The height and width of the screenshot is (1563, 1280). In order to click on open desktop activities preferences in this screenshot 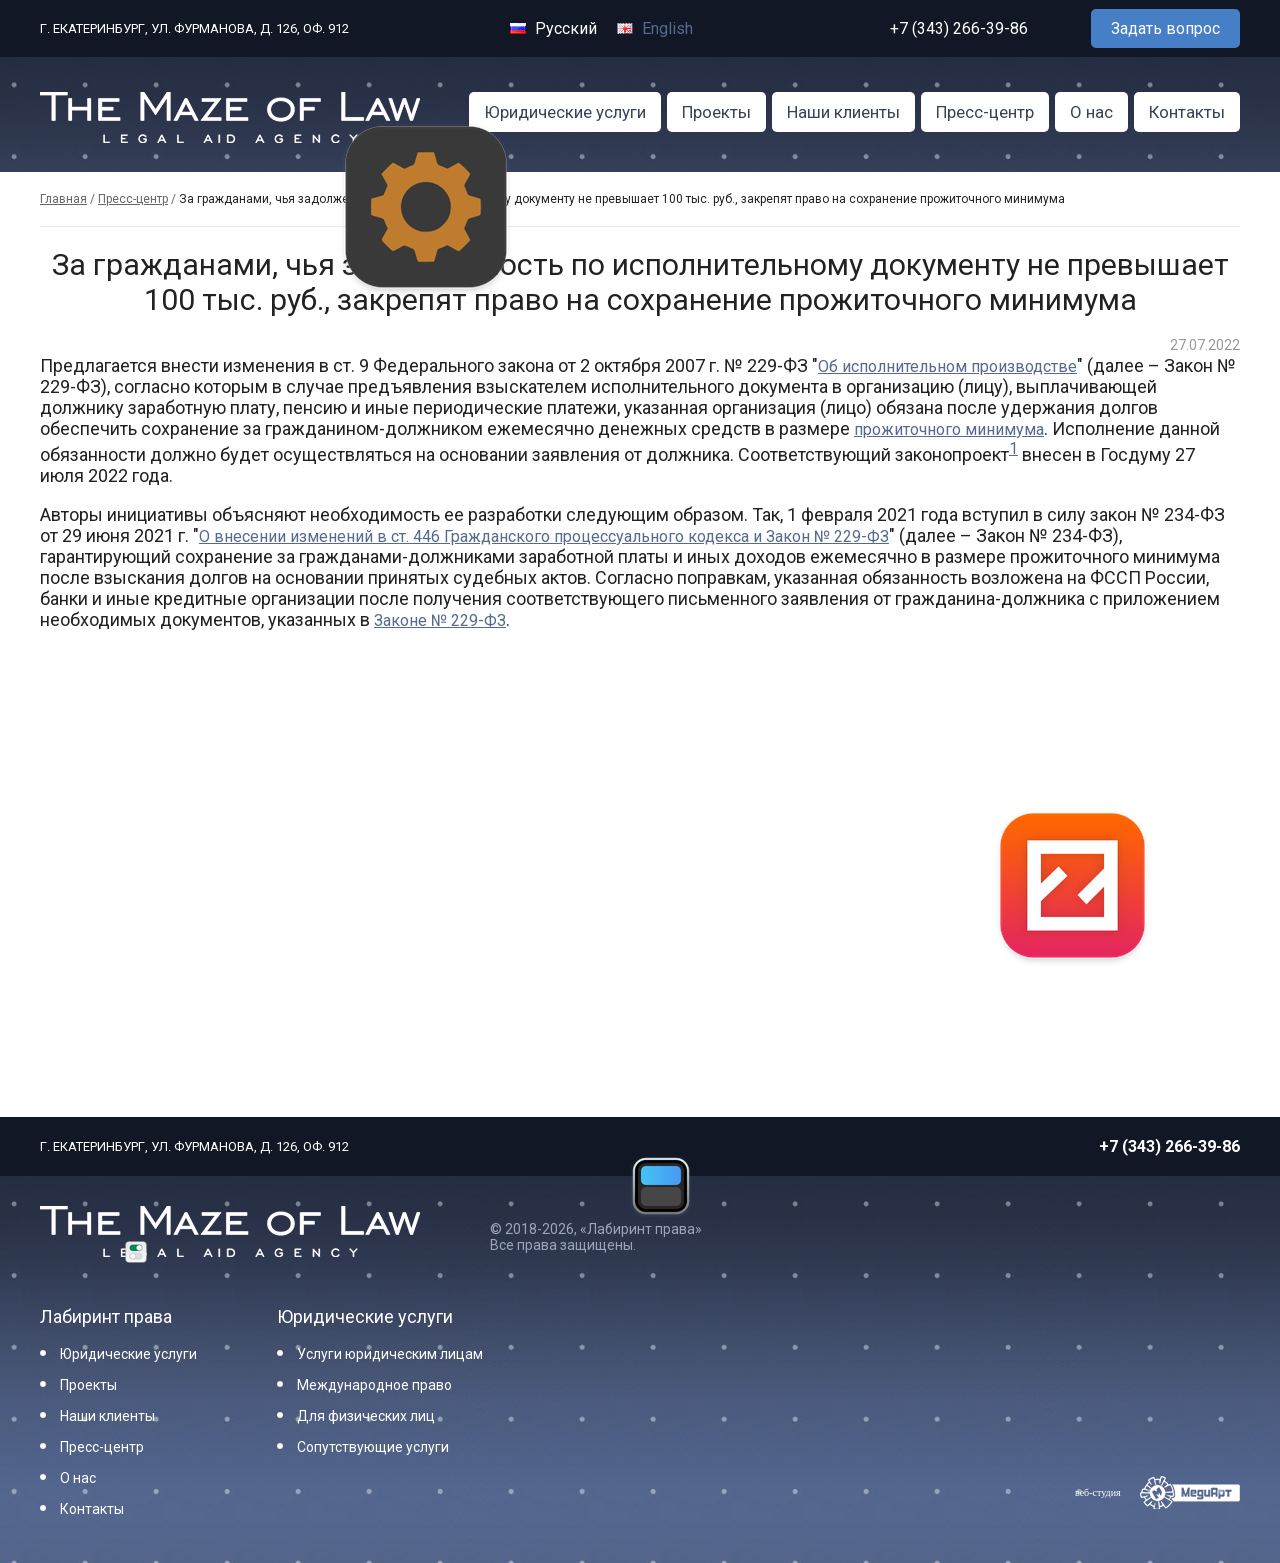, I will do `click(661, 1186)`.